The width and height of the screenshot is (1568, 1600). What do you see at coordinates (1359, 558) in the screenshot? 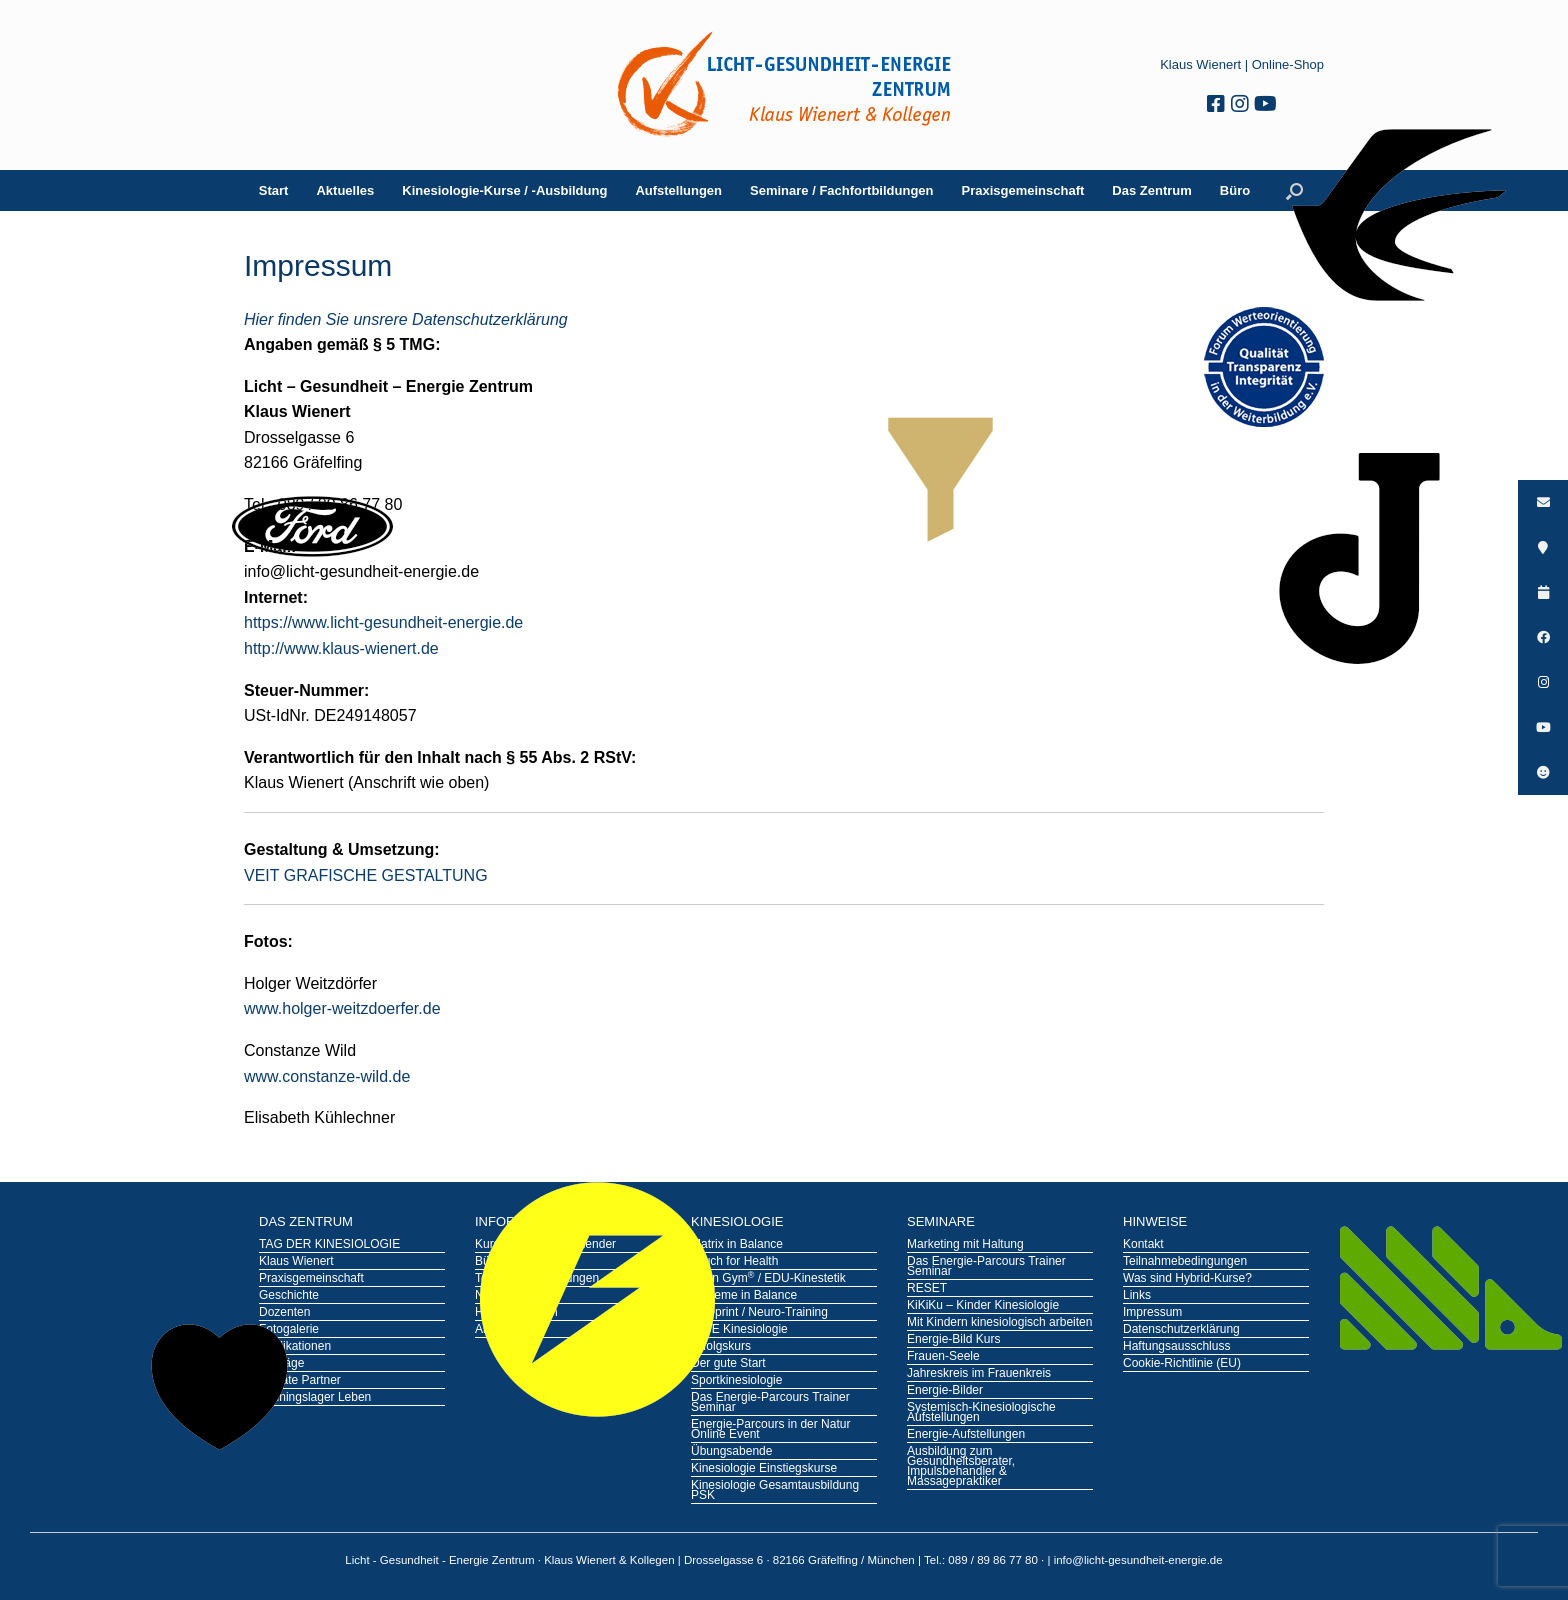
I see `open Joplin note-taking app` at bounding box center [1359, 558].